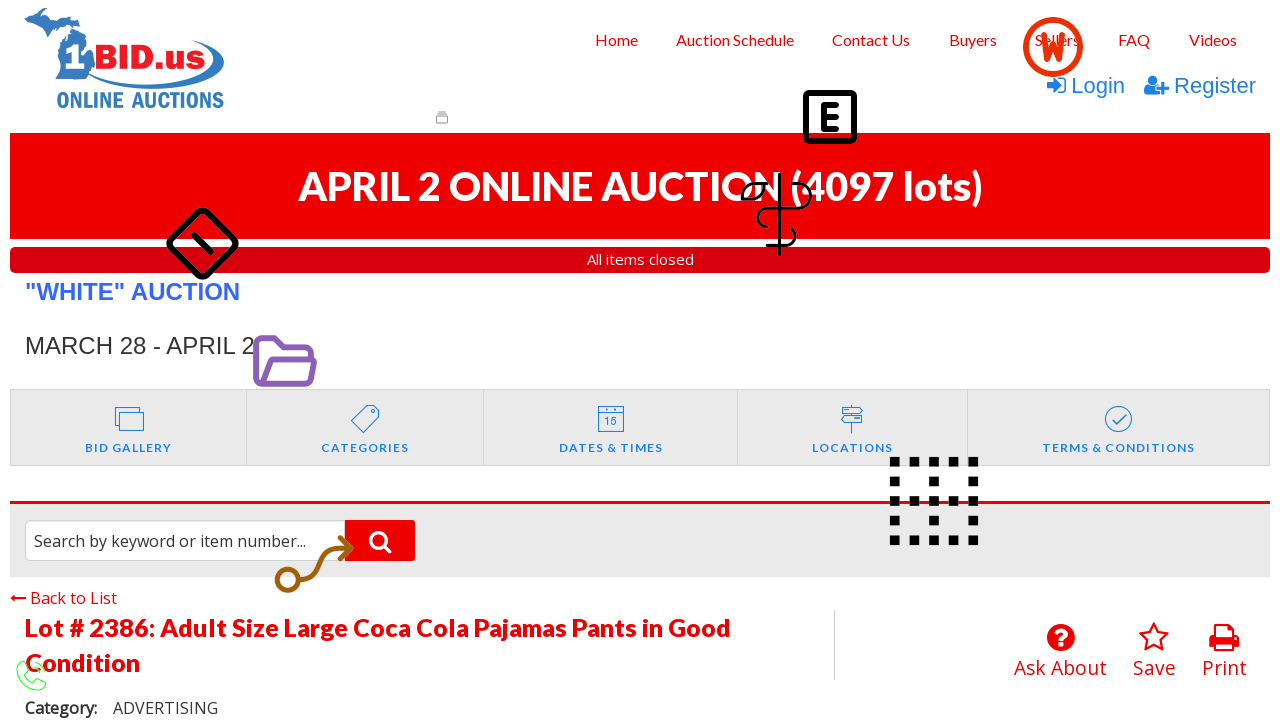 This screenshot has width=1280, height=720. What do you see at coordinates (830, 117) in the screenshot?
I see `indicates explicit content warning` at bounding box center [830, 117].